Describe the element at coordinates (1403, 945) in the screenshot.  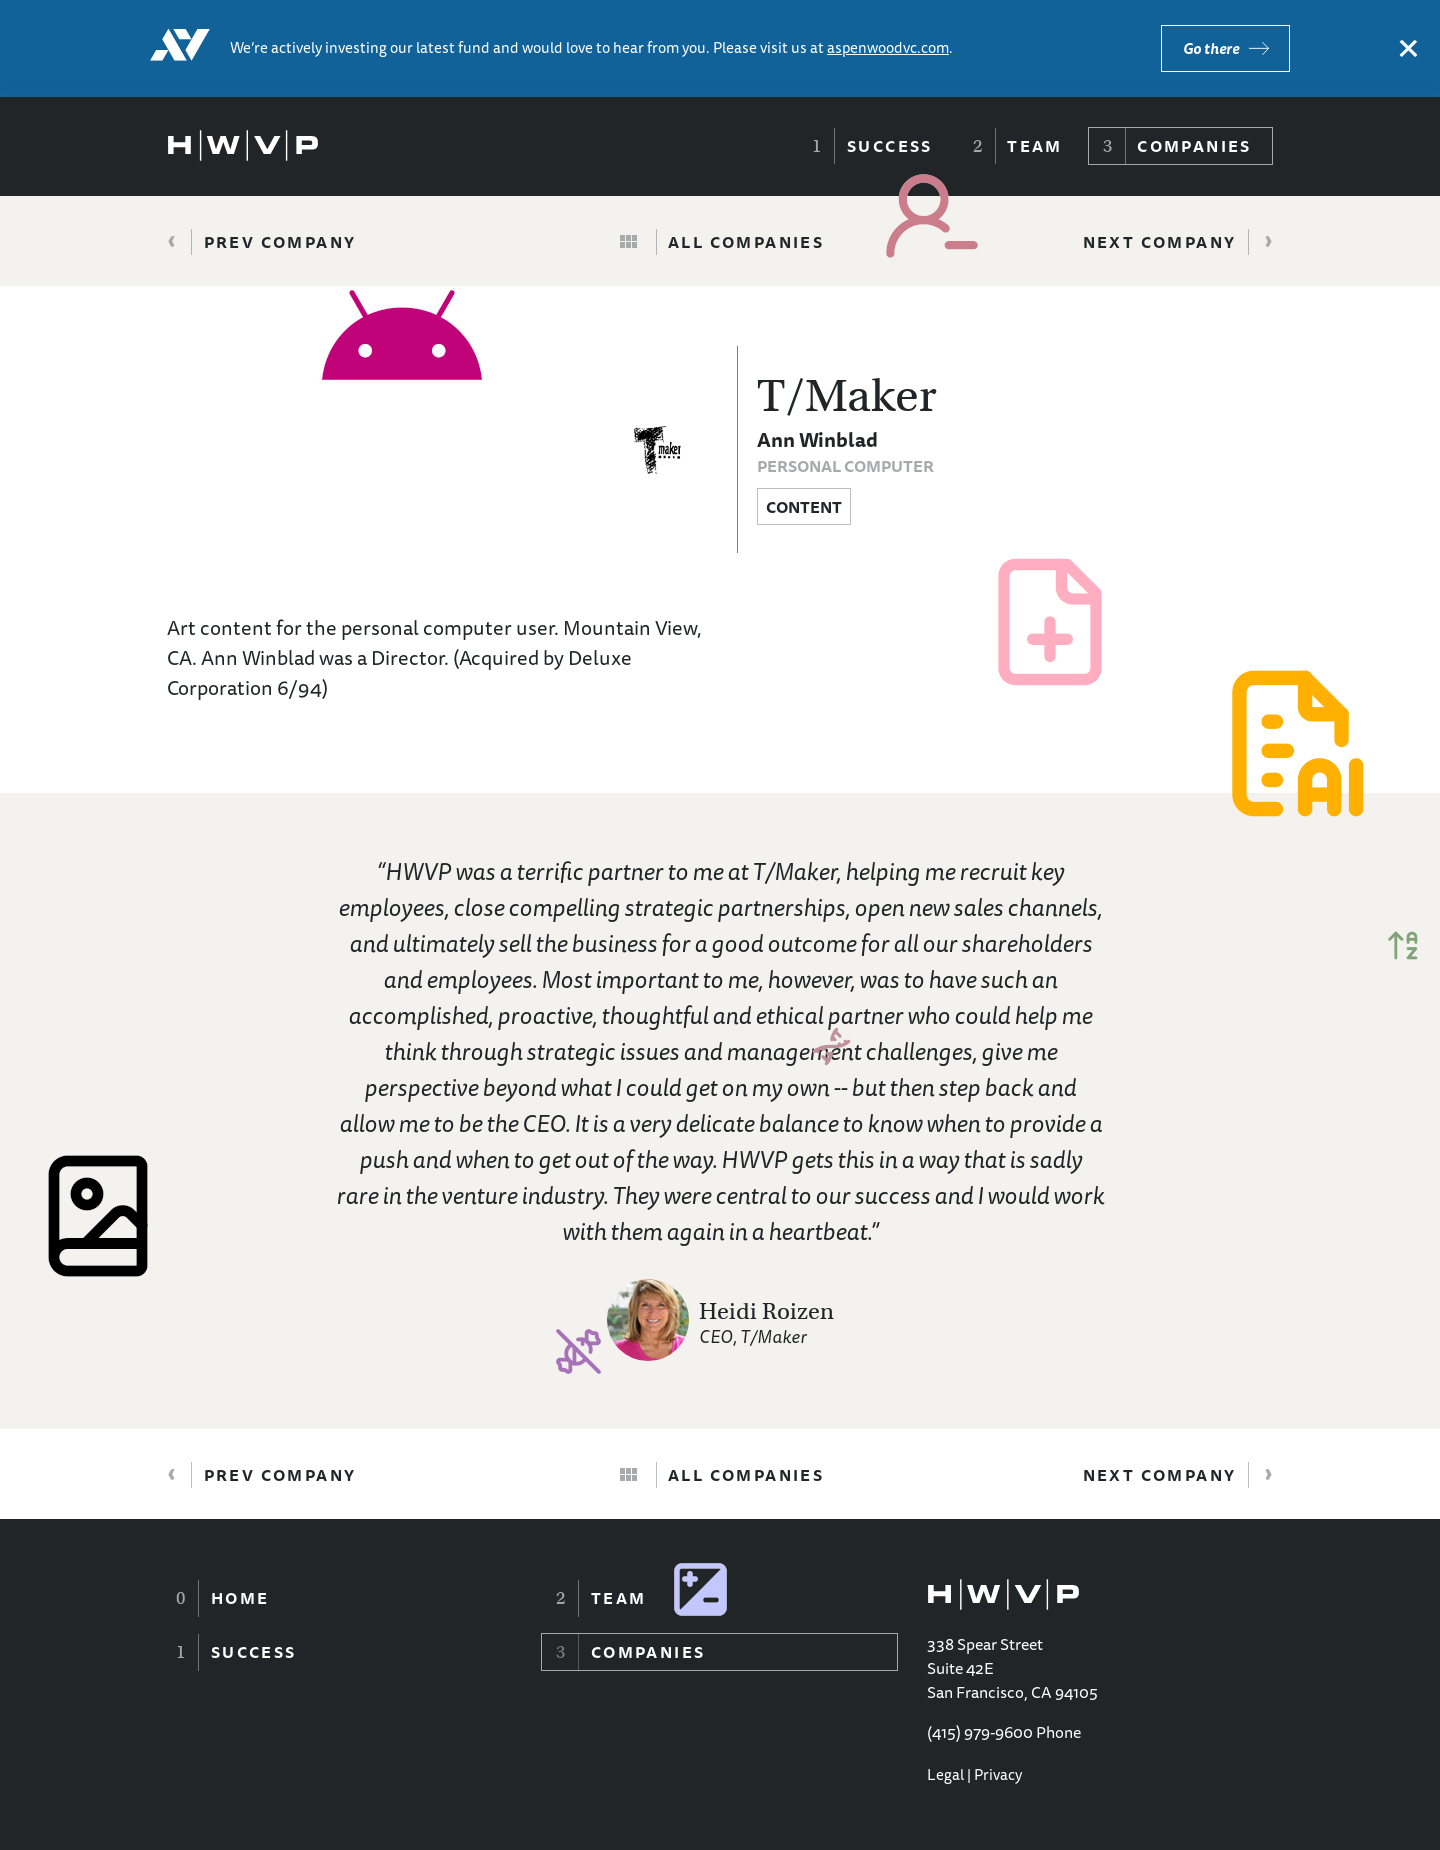
I see `sort alphabetically from A to Z` at that location.